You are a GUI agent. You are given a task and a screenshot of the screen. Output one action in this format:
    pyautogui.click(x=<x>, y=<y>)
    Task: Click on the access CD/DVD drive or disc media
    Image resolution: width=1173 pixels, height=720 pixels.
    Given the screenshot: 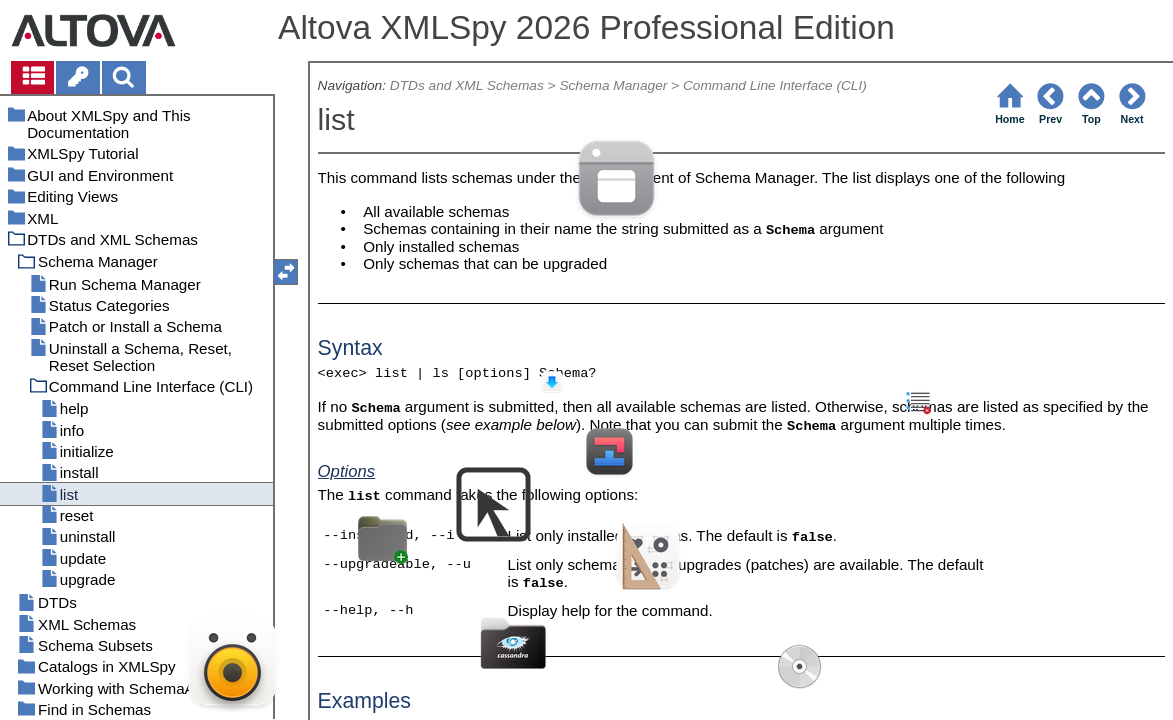 What is the action you would take?
    pyautogui.click(x=799, y=666)
    